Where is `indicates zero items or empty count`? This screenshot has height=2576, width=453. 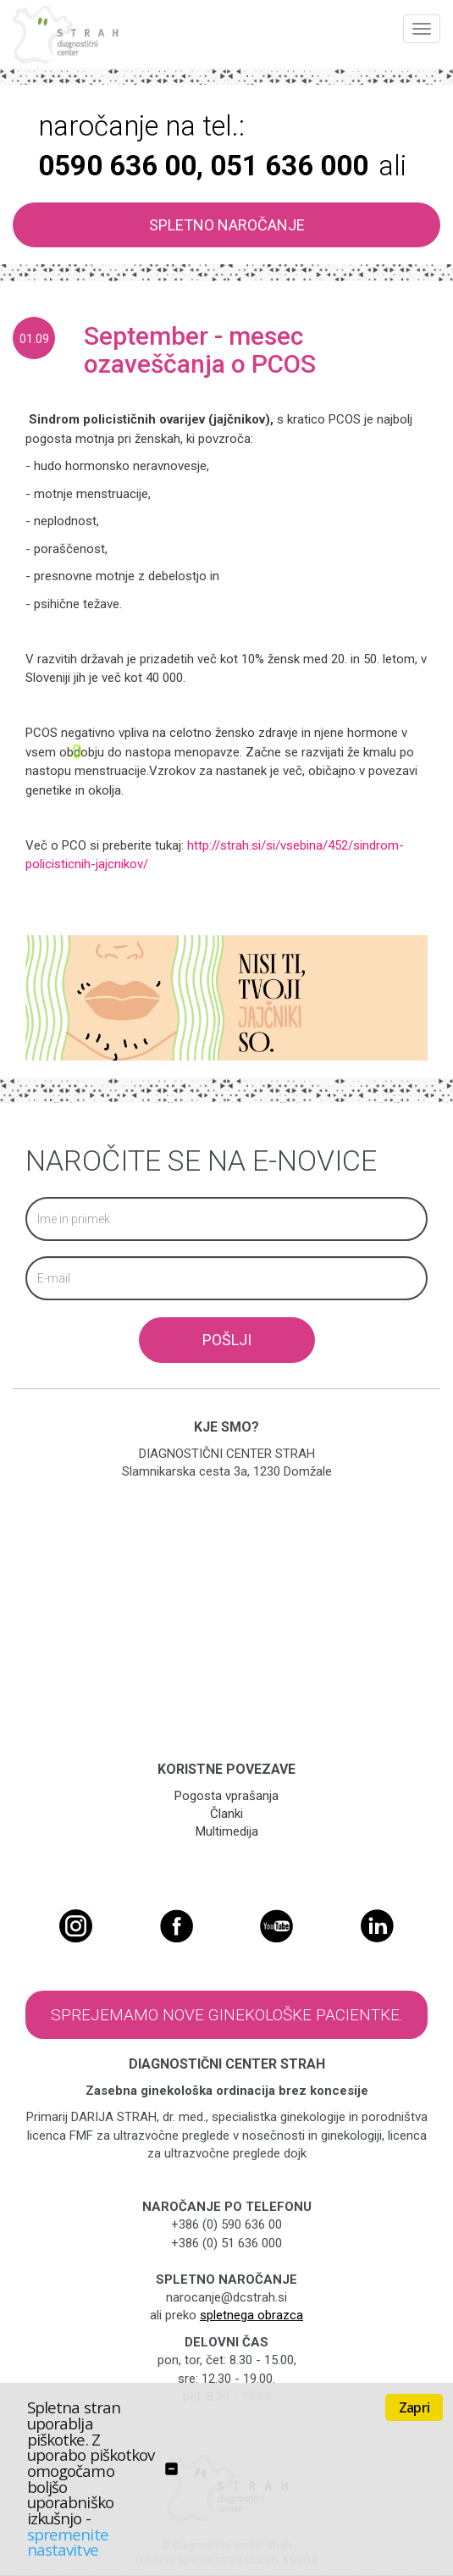 indicates zero items or empty count is located at coordinates (77, 751).